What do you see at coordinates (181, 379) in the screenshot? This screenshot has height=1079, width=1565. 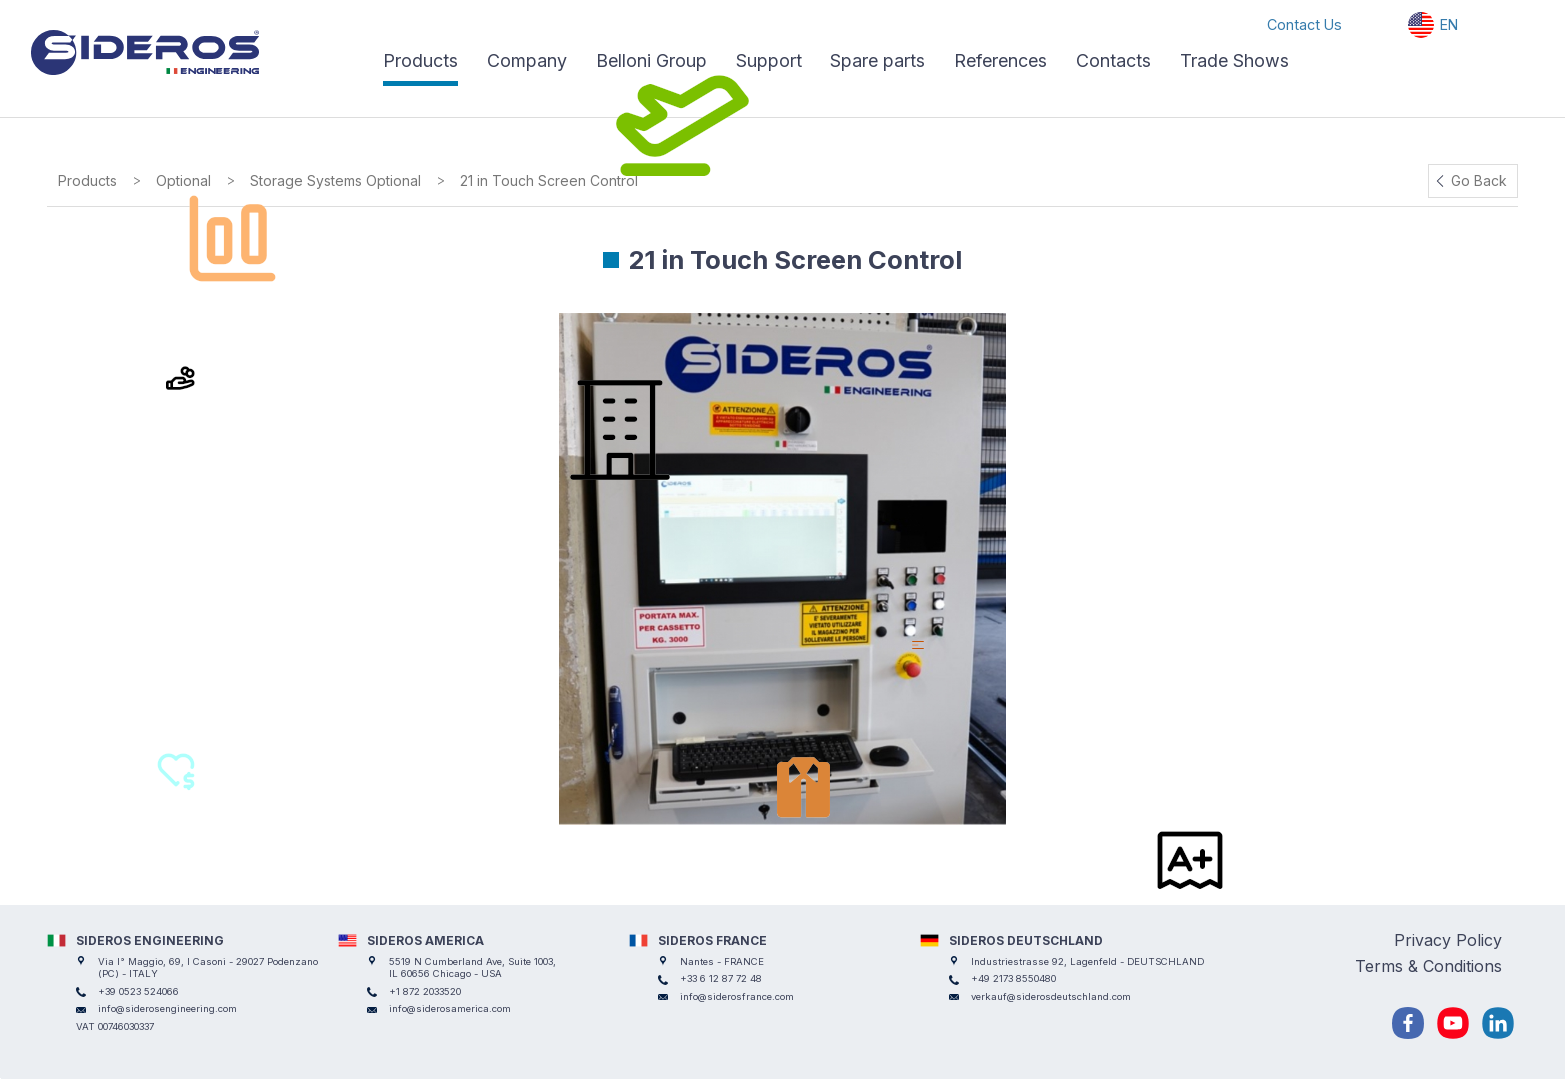 I see `make a payment or donation` at bounding box center [181, 379].